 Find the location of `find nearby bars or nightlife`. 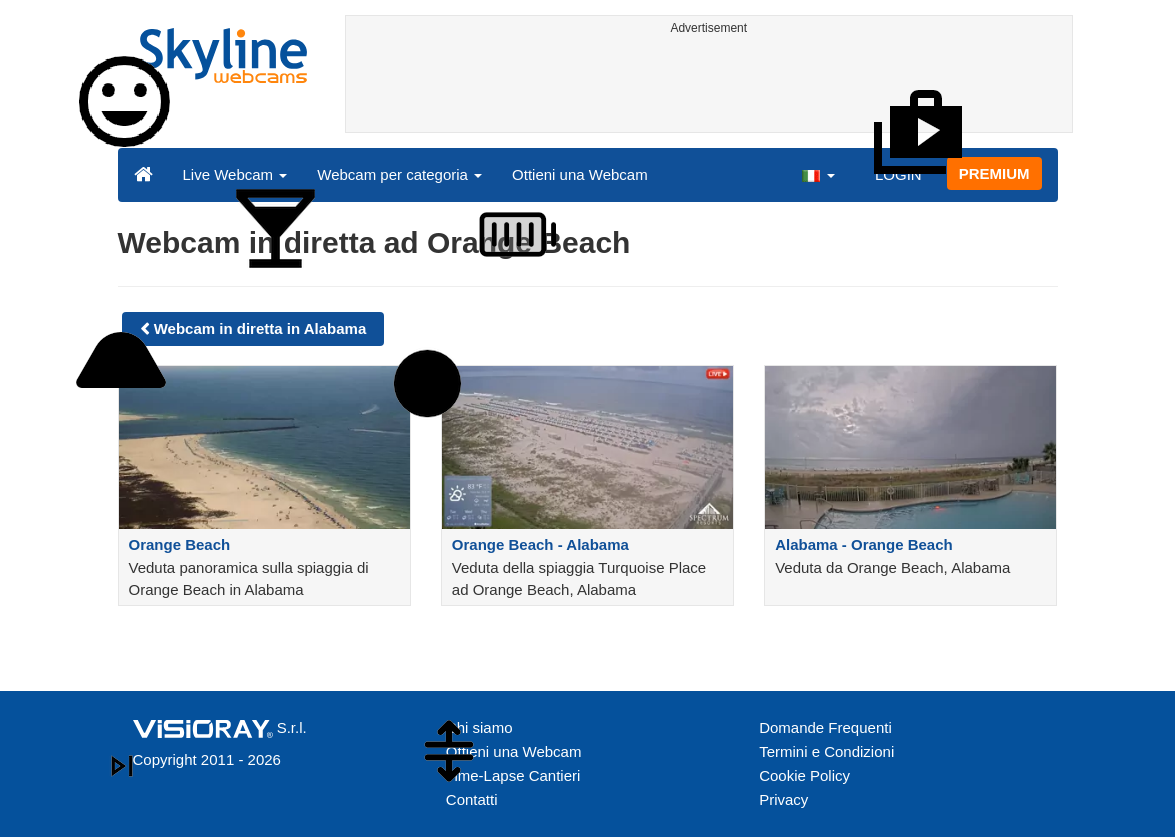

find nearby bars or nightlife is located at coordinates (275, 228).